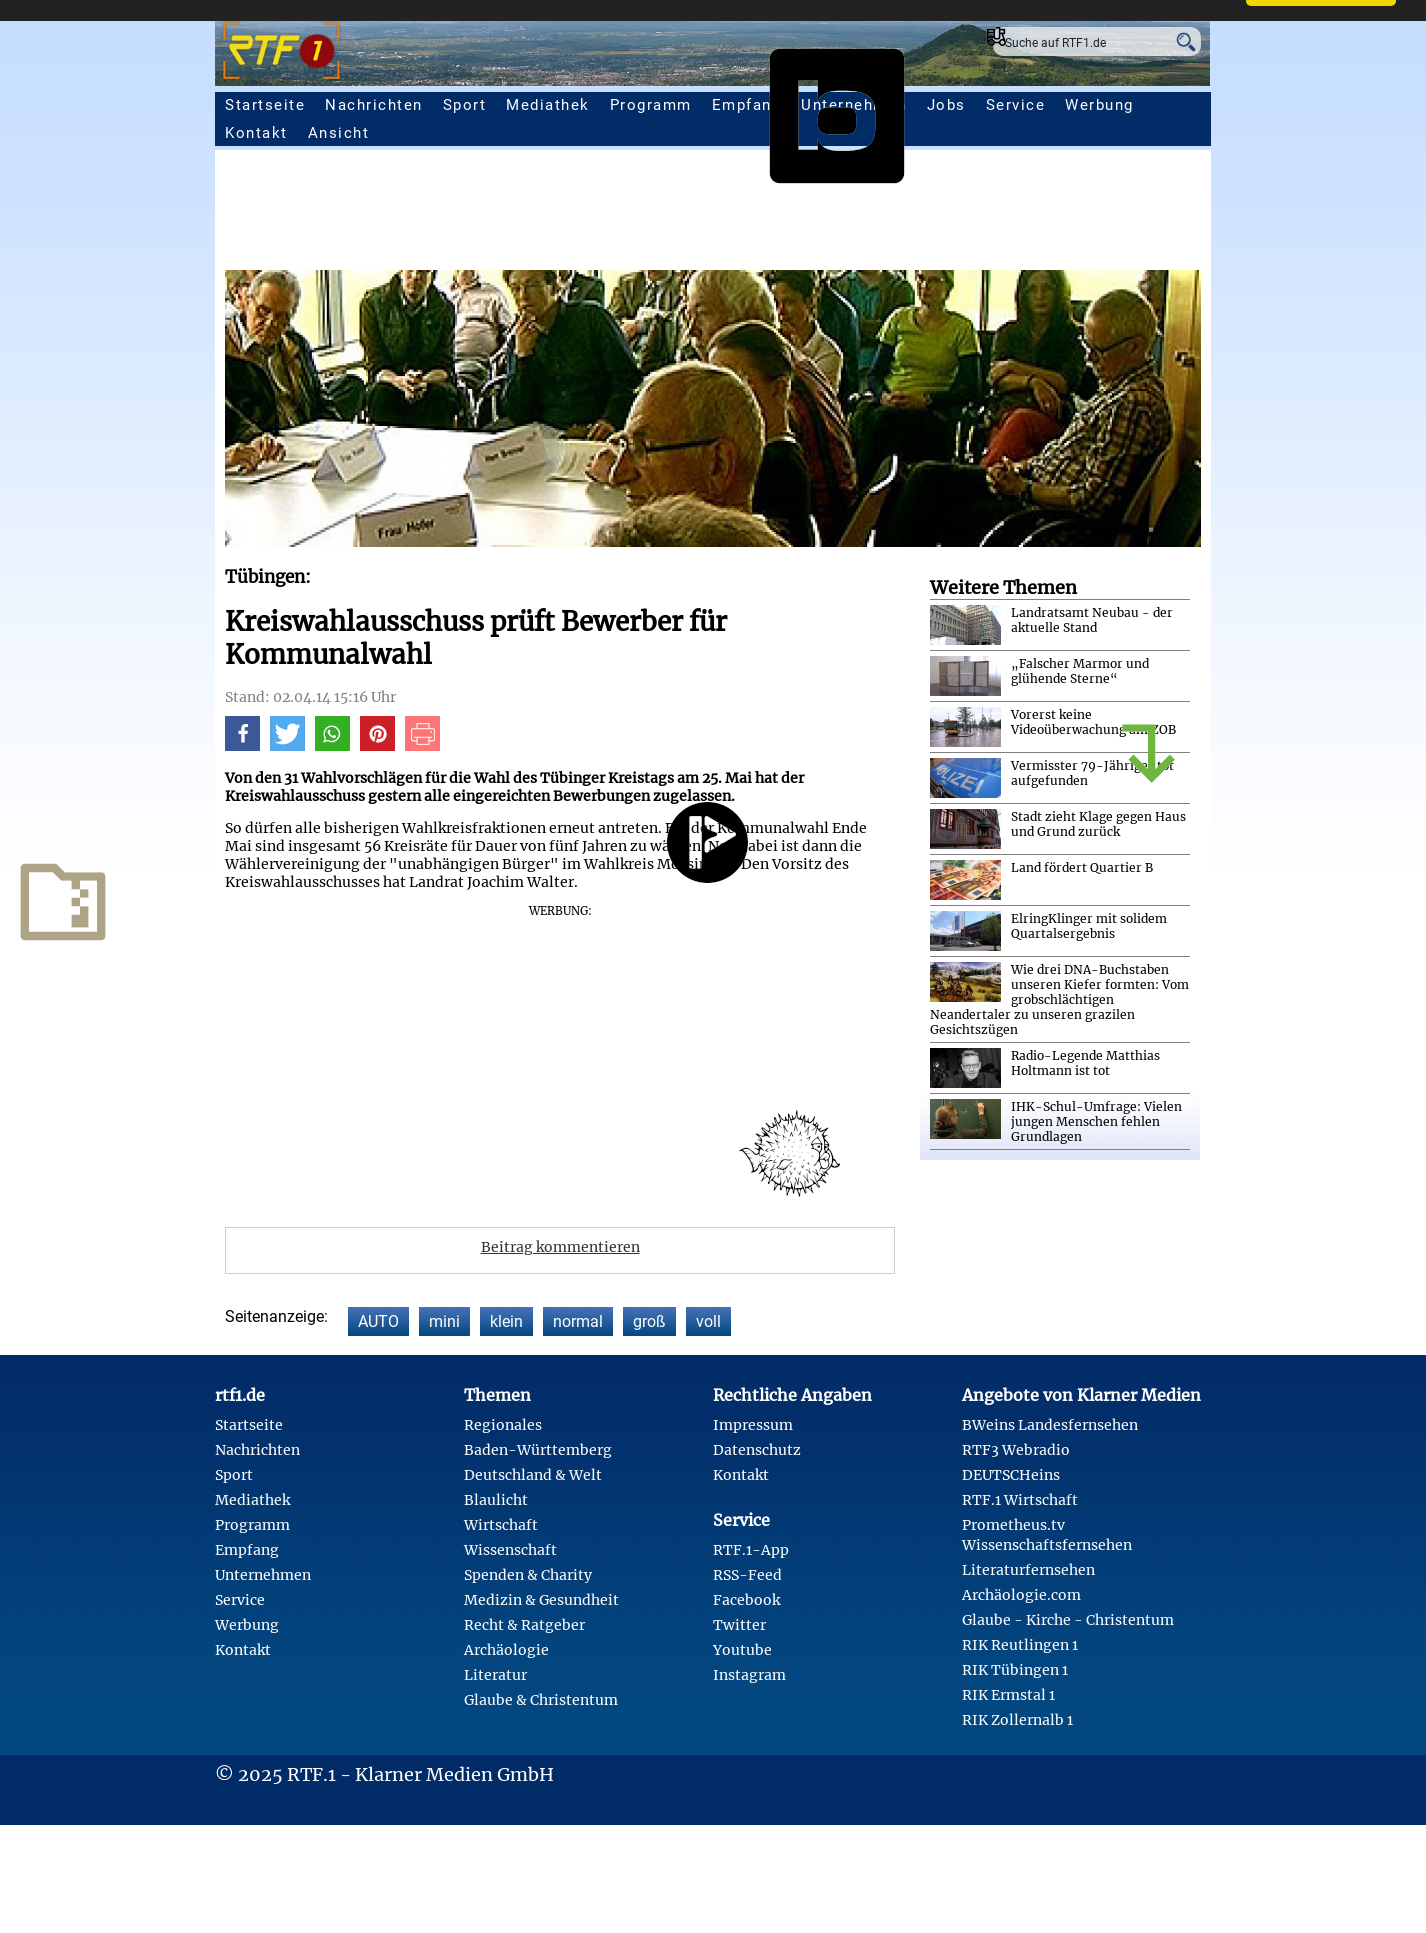 Image resolution: width=1426 pixels, height=1933 pixels. Describe the element at coordinates (707, 842) in the screenshot. I see `open picarto.tv streaming platform` at that location.